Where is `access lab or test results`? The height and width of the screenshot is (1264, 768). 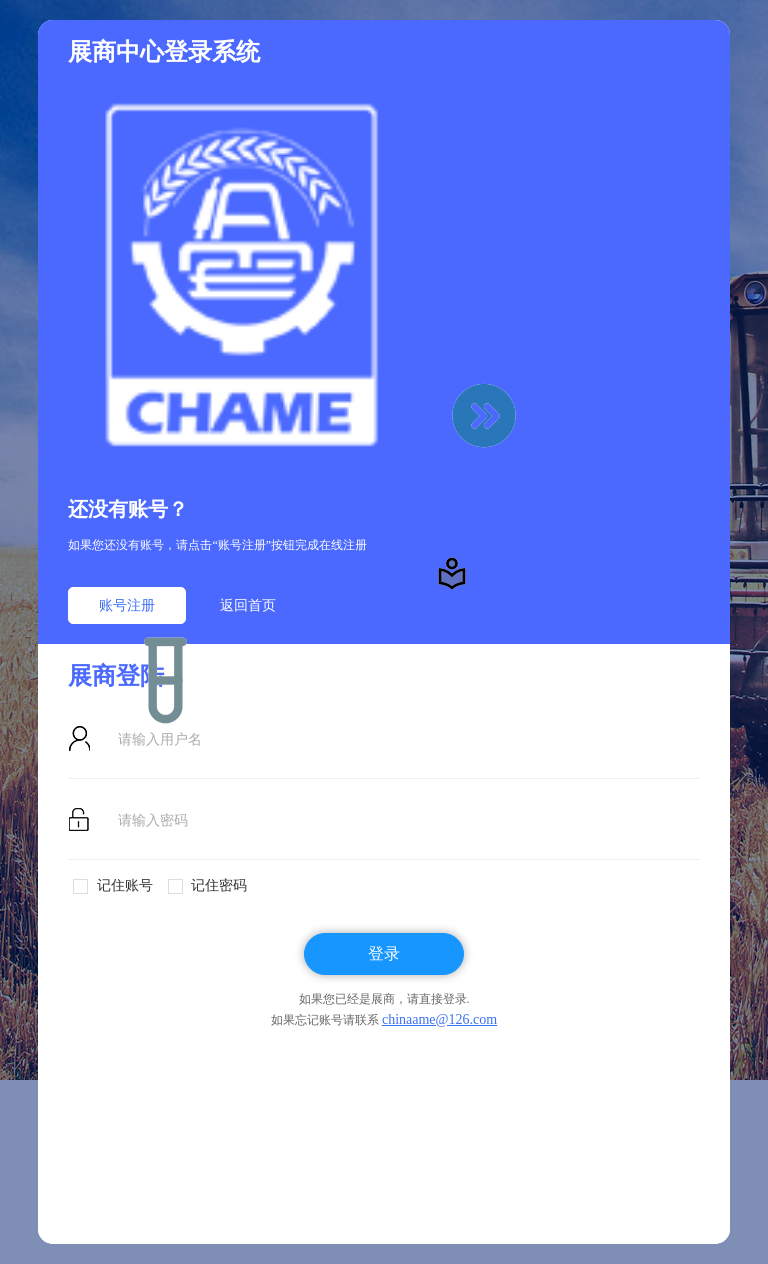 access lab or test results is located at coordinates (165, 680).